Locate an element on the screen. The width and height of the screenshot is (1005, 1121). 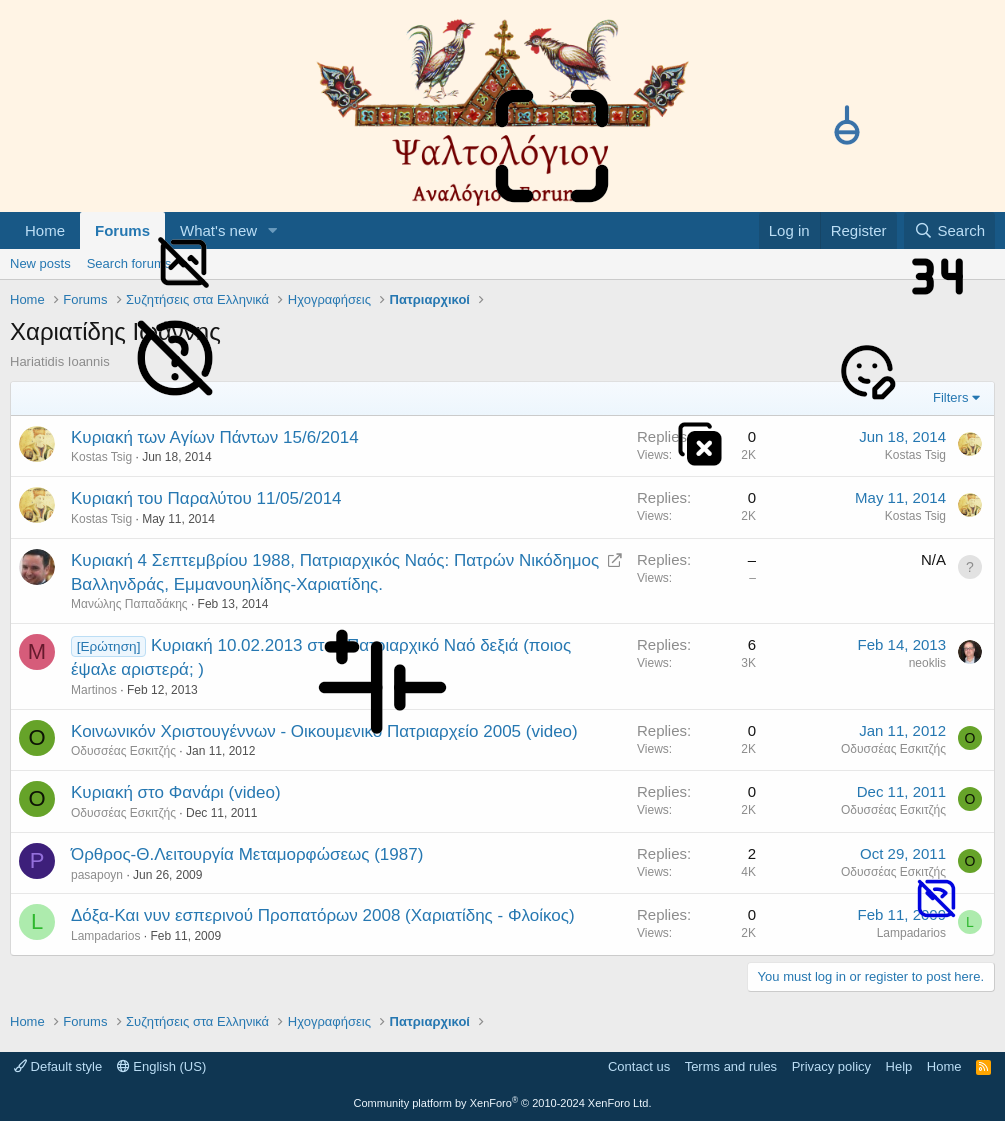
add a new cell to the circuit diagram is located at coordinates (382, 687).